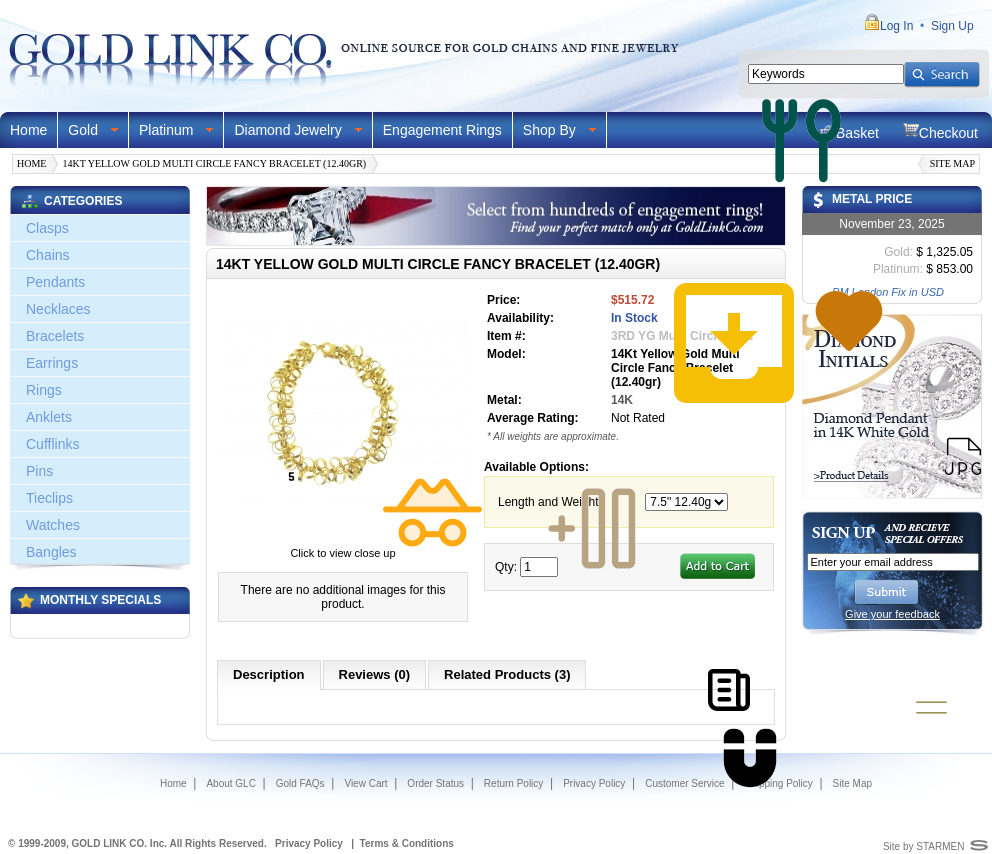  What do you see at coordinates (931, 707) in the screenshot?
I see `indicates equality or comparison between values` at bounding box center [931, 707].